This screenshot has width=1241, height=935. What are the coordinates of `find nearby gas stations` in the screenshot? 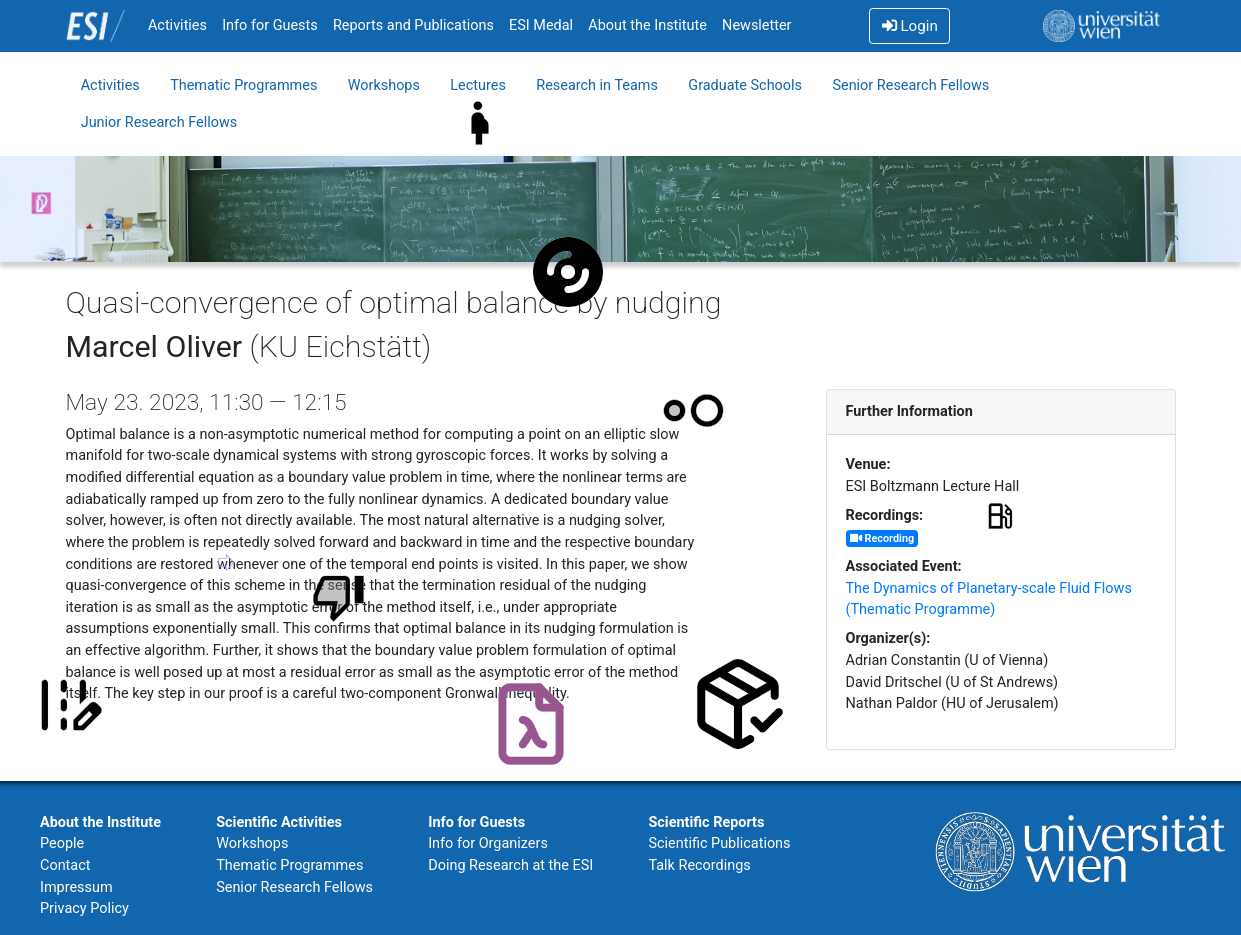 It's located at (1000, 516).